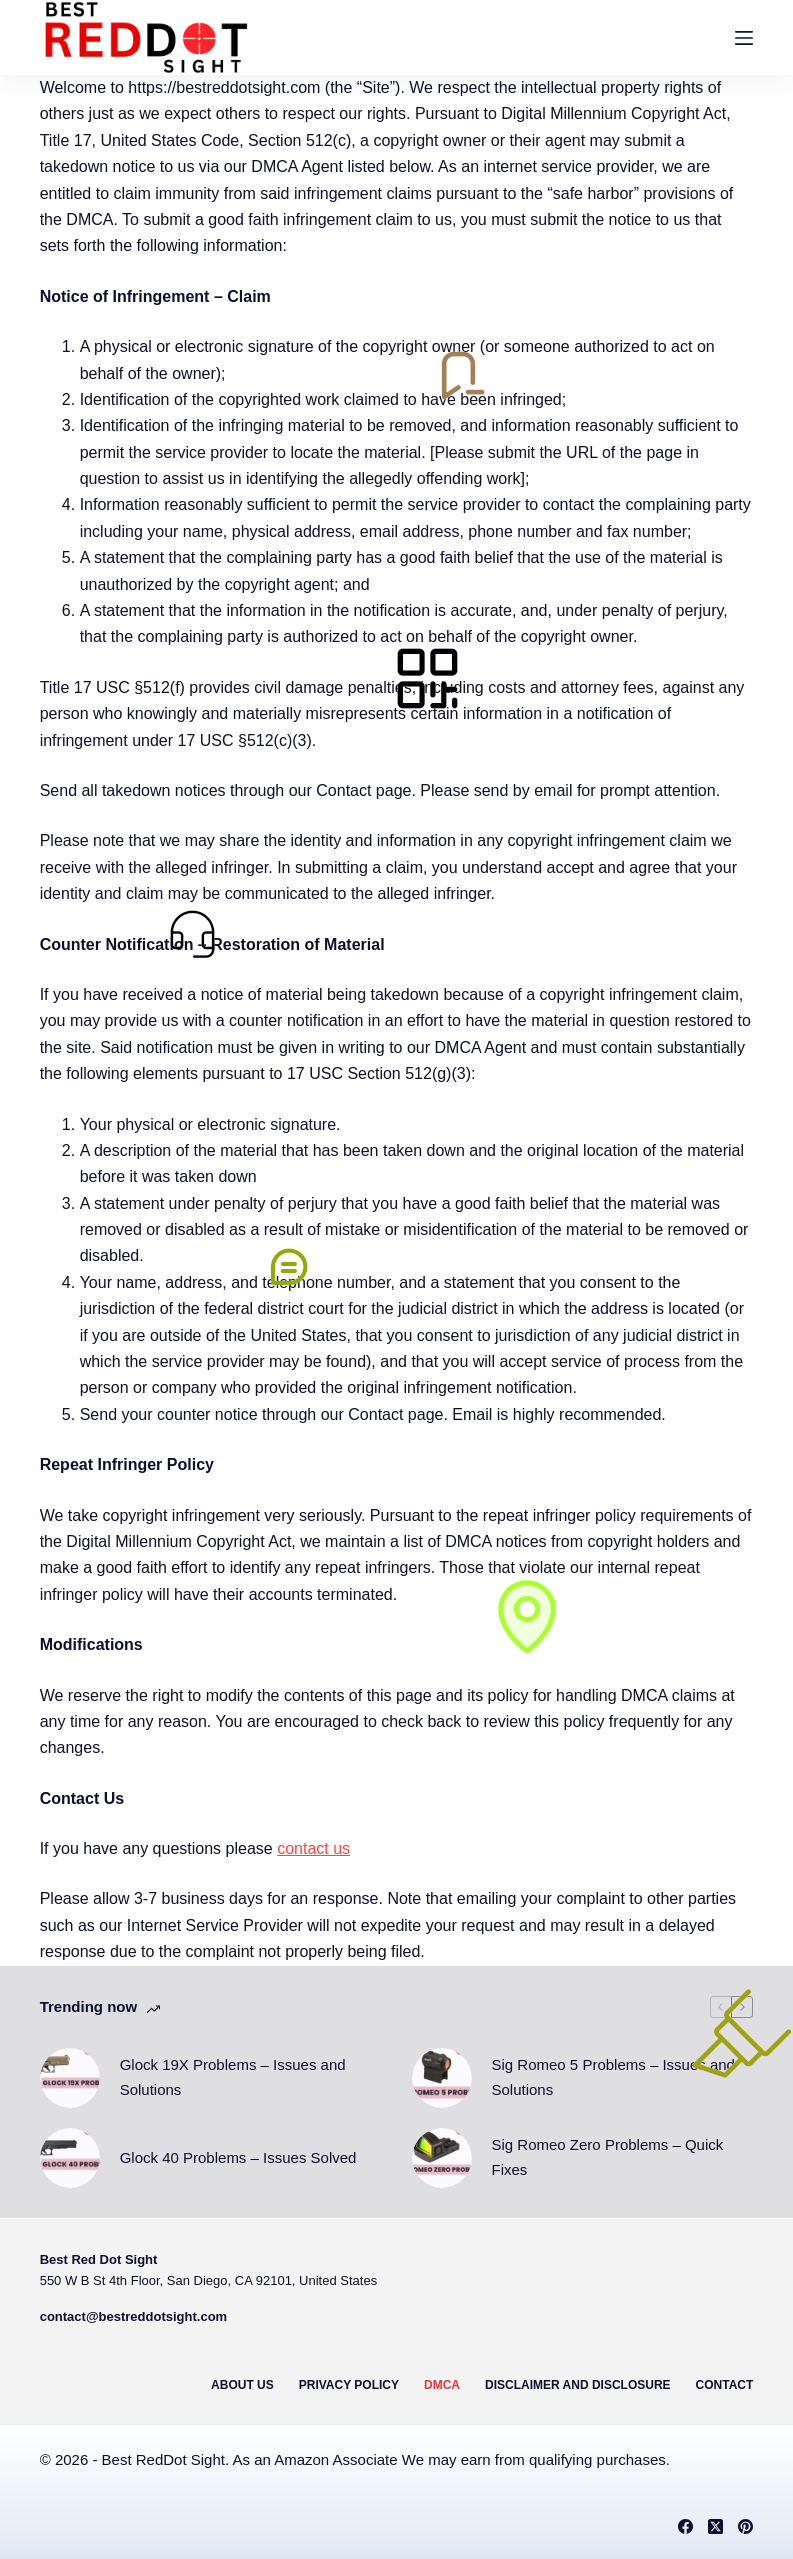 Image resolution: width=793 pixels, height=2559 pixels. I want to click on contact customer support, so click(192, 932).